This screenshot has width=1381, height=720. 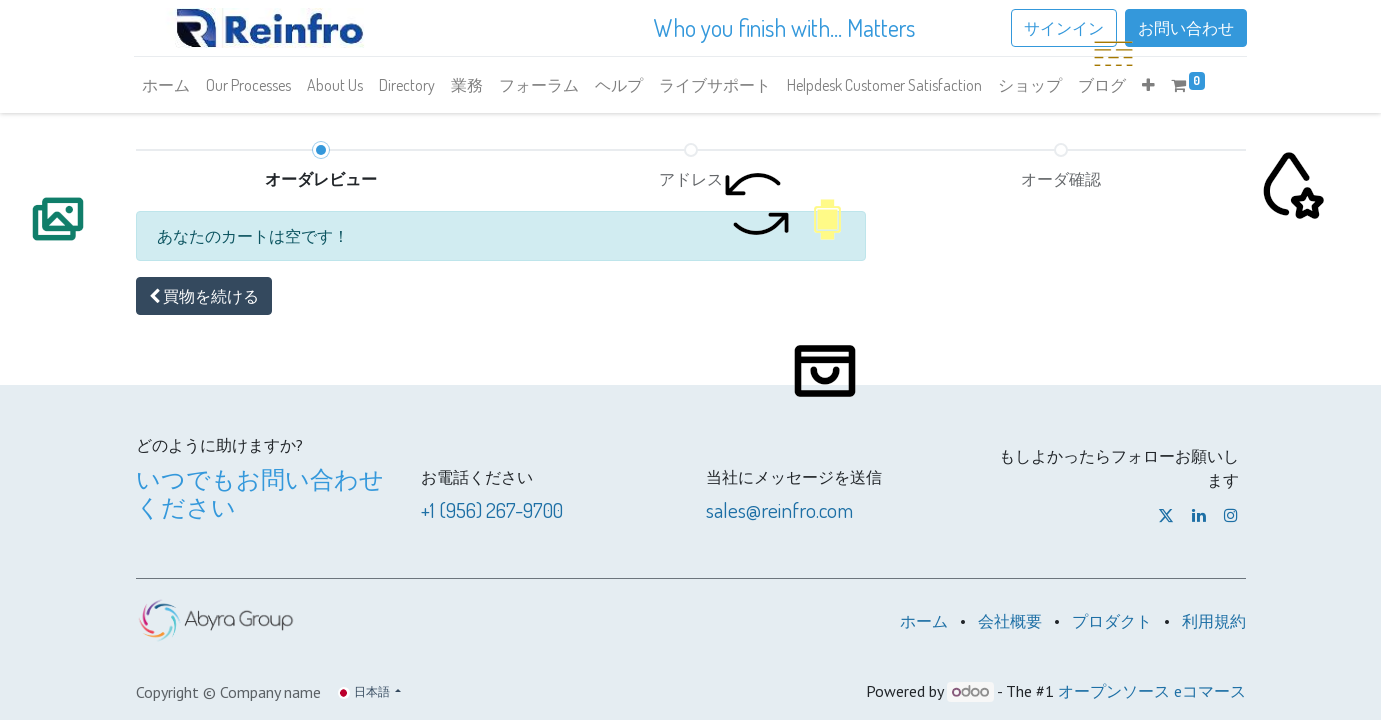 What do you see at coordinates (1289, 184) in the screenshot?
I see `mark a water or hydration entry as favorite` at bounding box center [1289, 184].